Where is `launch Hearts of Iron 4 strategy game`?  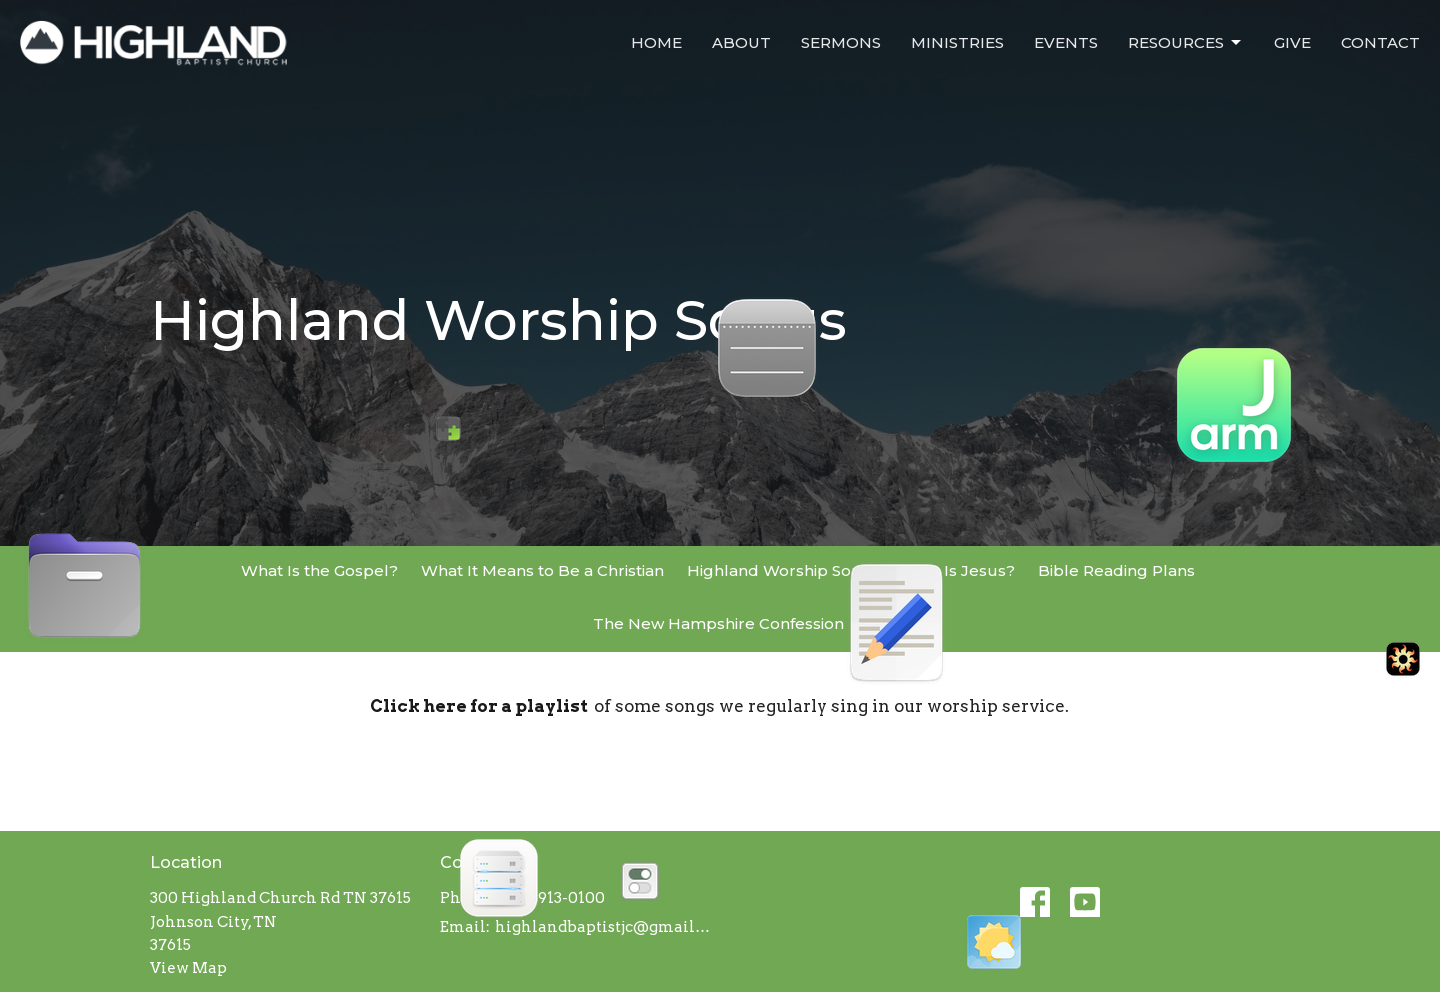 launch Hearts of Iron 4 strategy game is located at coordinates (1403, 659).